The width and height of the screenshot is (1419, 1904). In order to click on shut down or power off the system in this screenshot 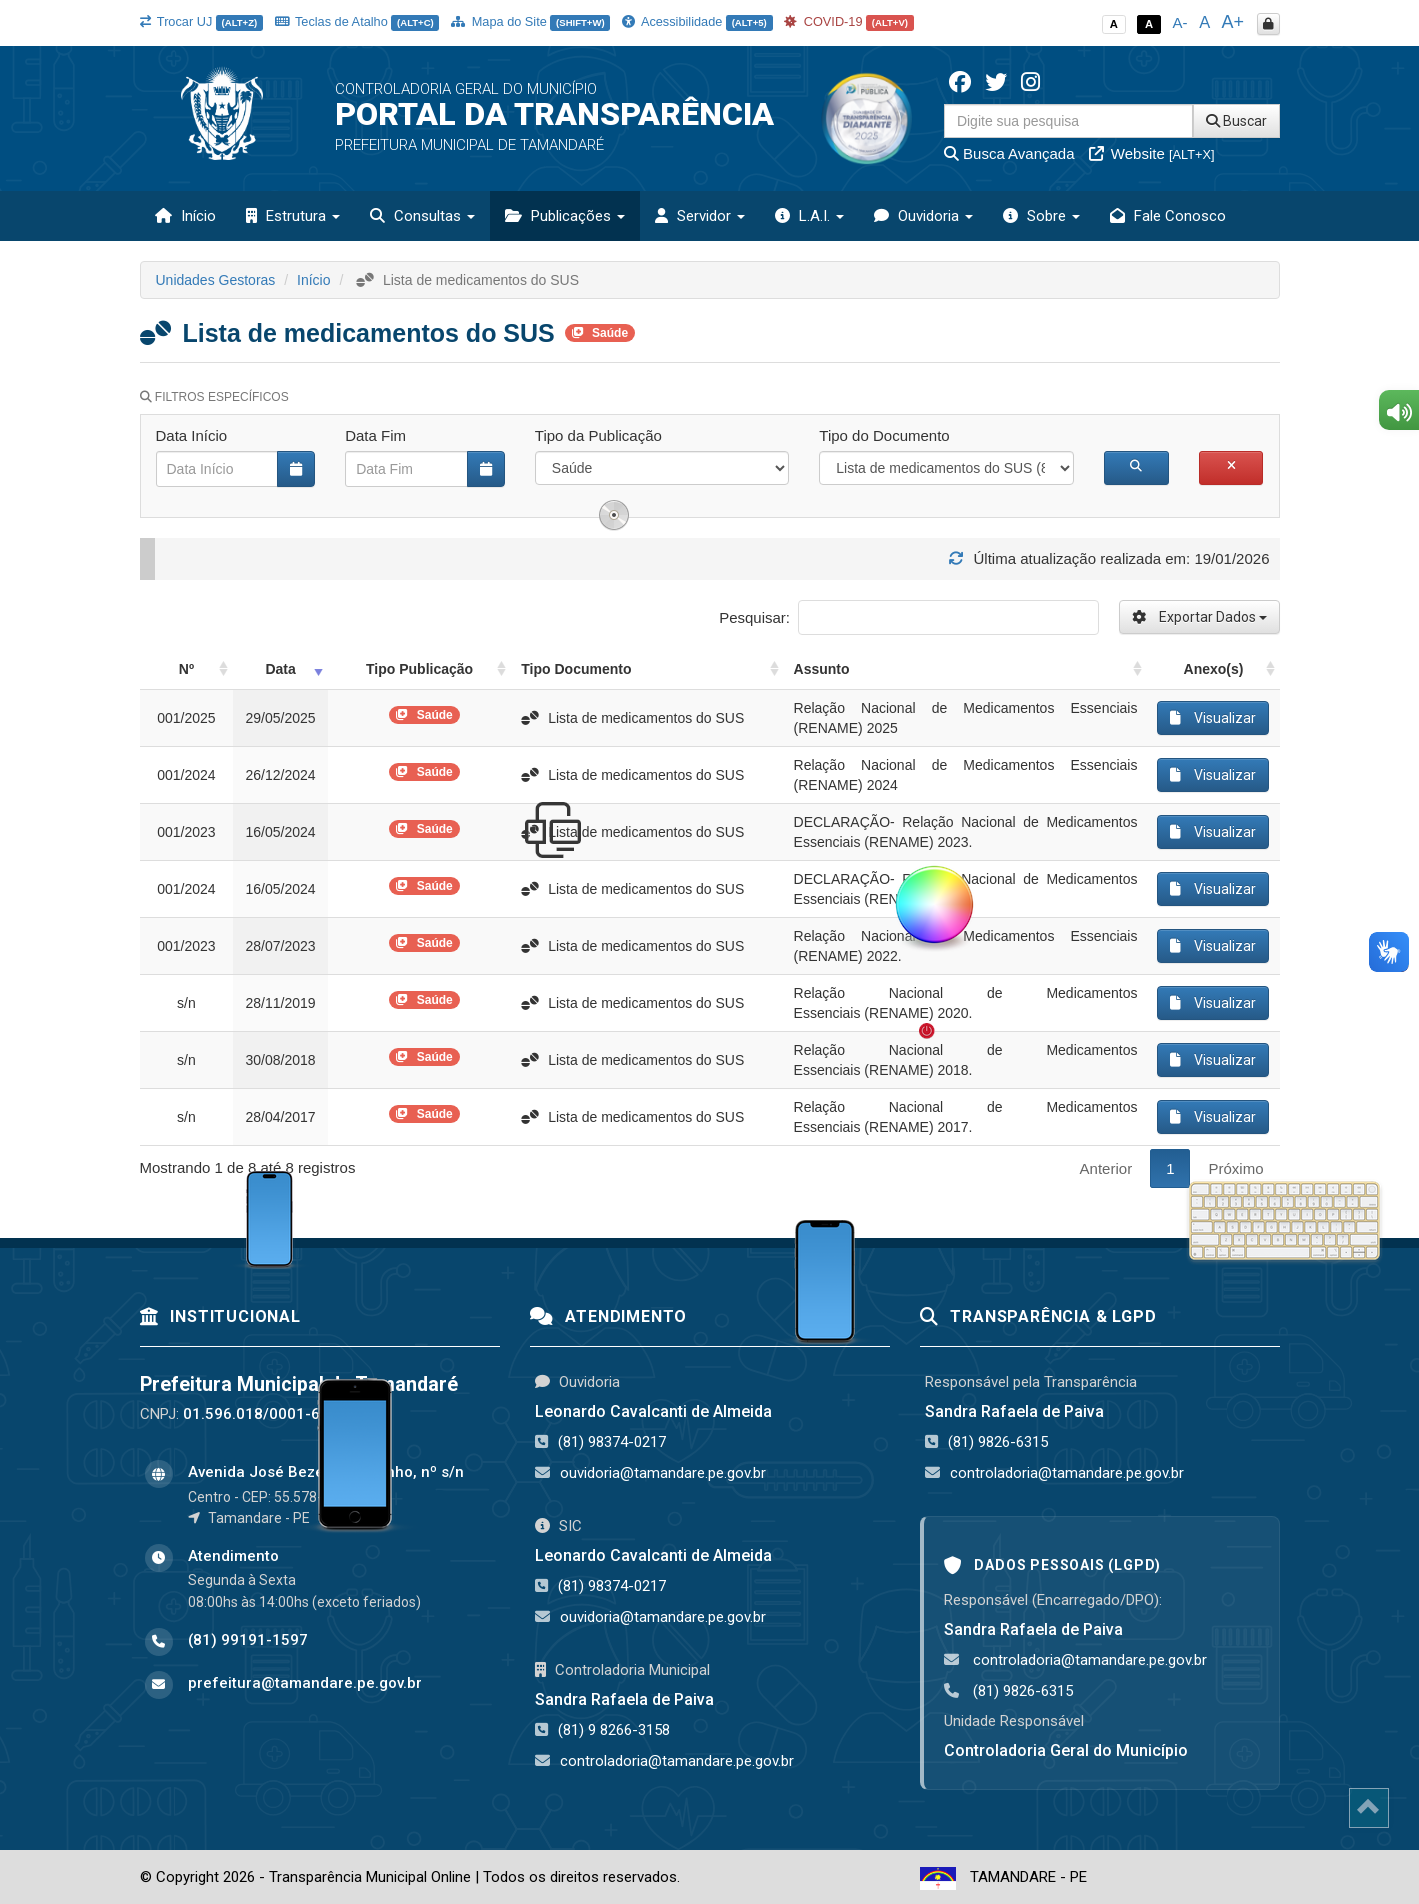, I will do `click(927, 1031)`.